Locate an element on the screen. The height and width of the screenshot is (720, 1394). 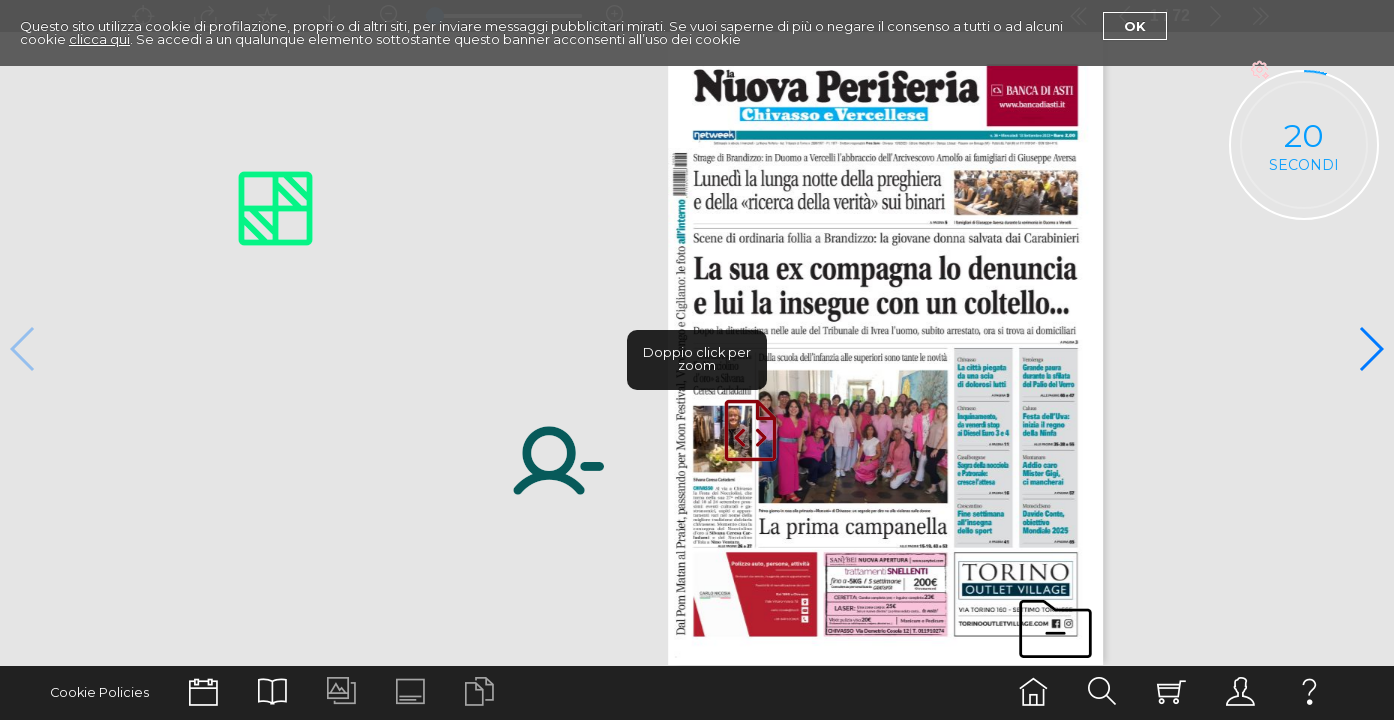
remove a user or contact is located at coordinates (556, 463).